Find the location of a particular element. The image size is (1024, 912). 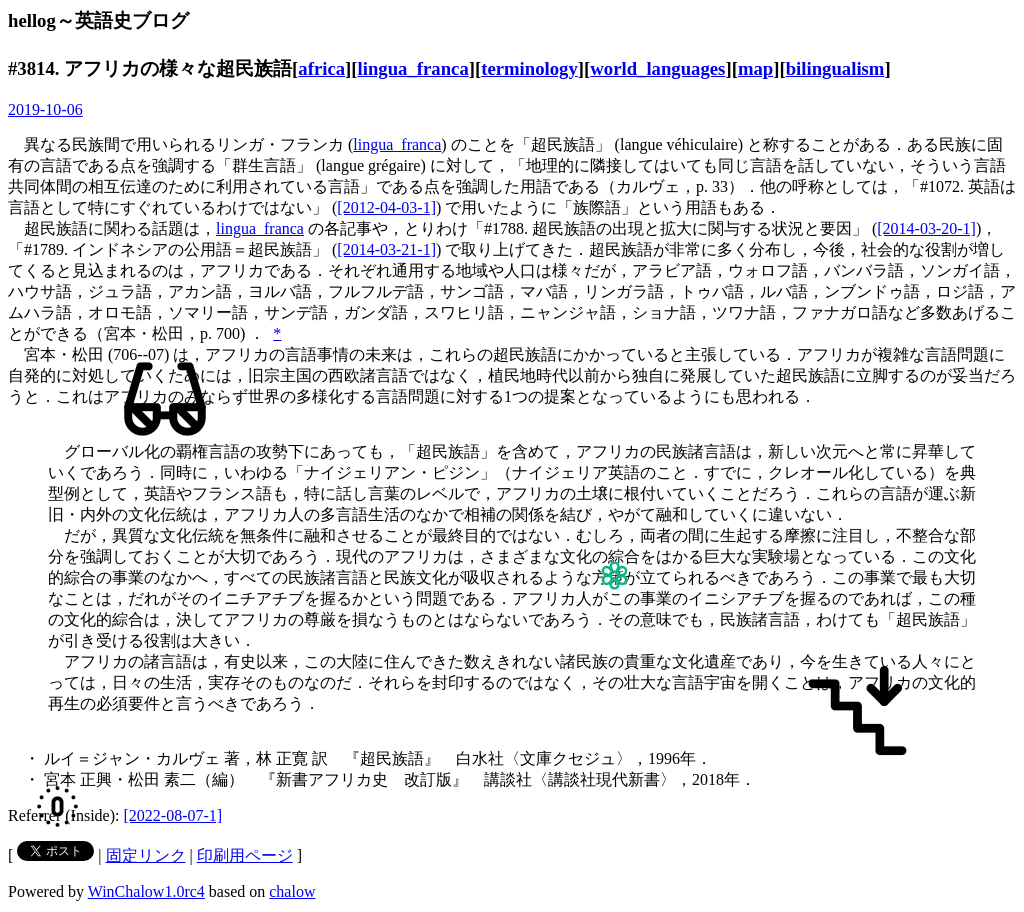

navigate to a lower floor is located at coordinates (857, 710).